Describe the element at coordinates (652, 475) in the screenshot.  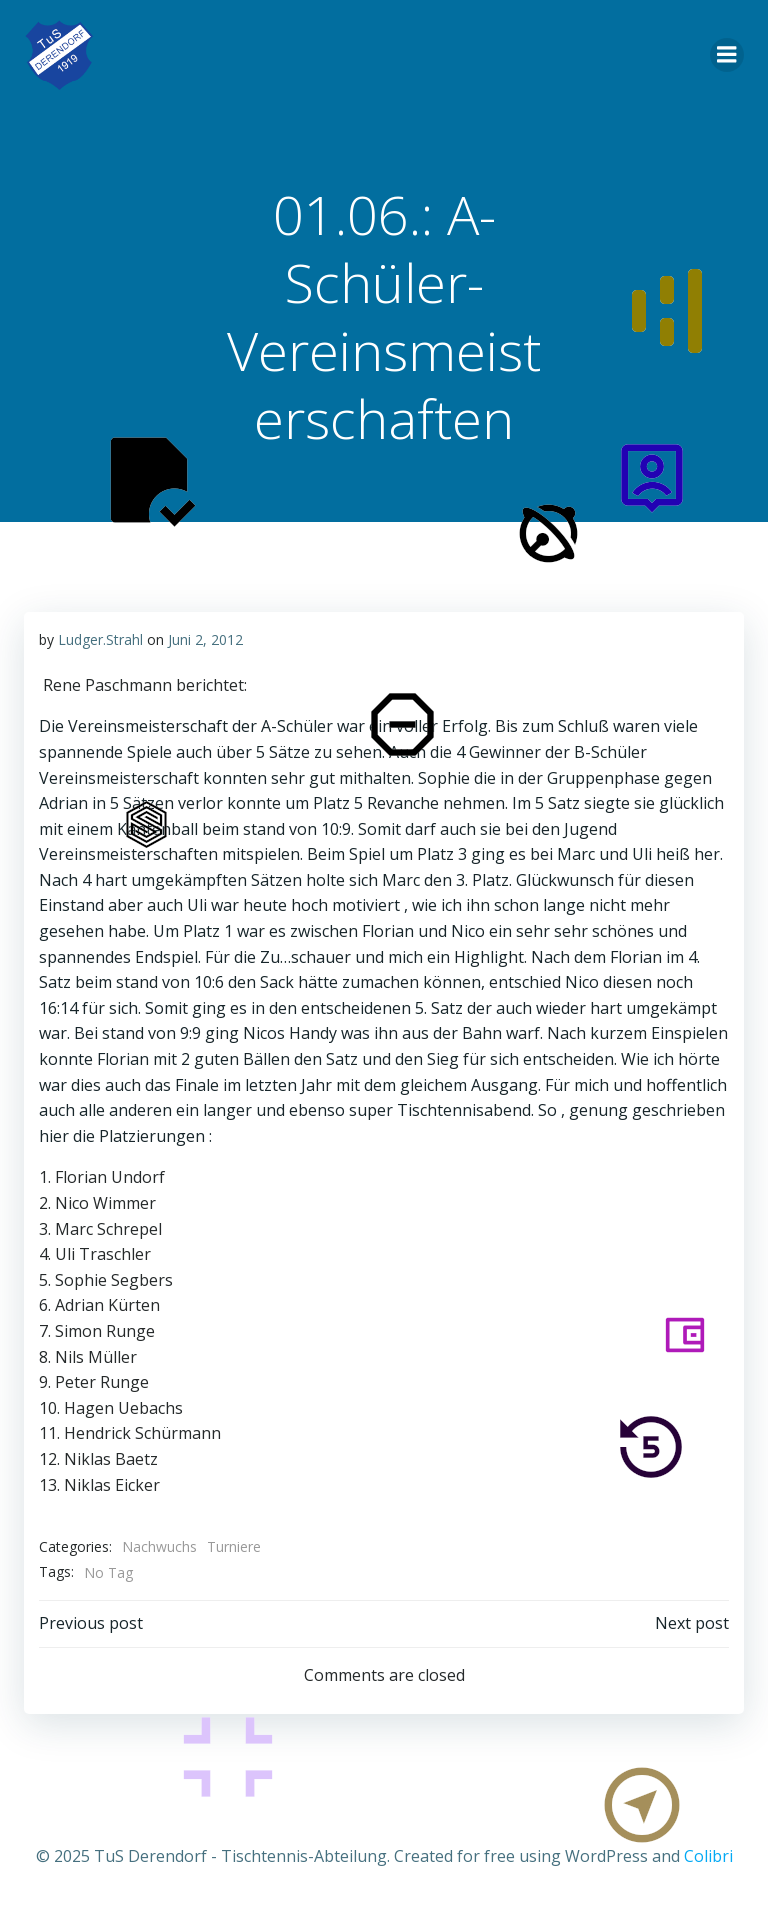
I see `view profile location or address` at that location.